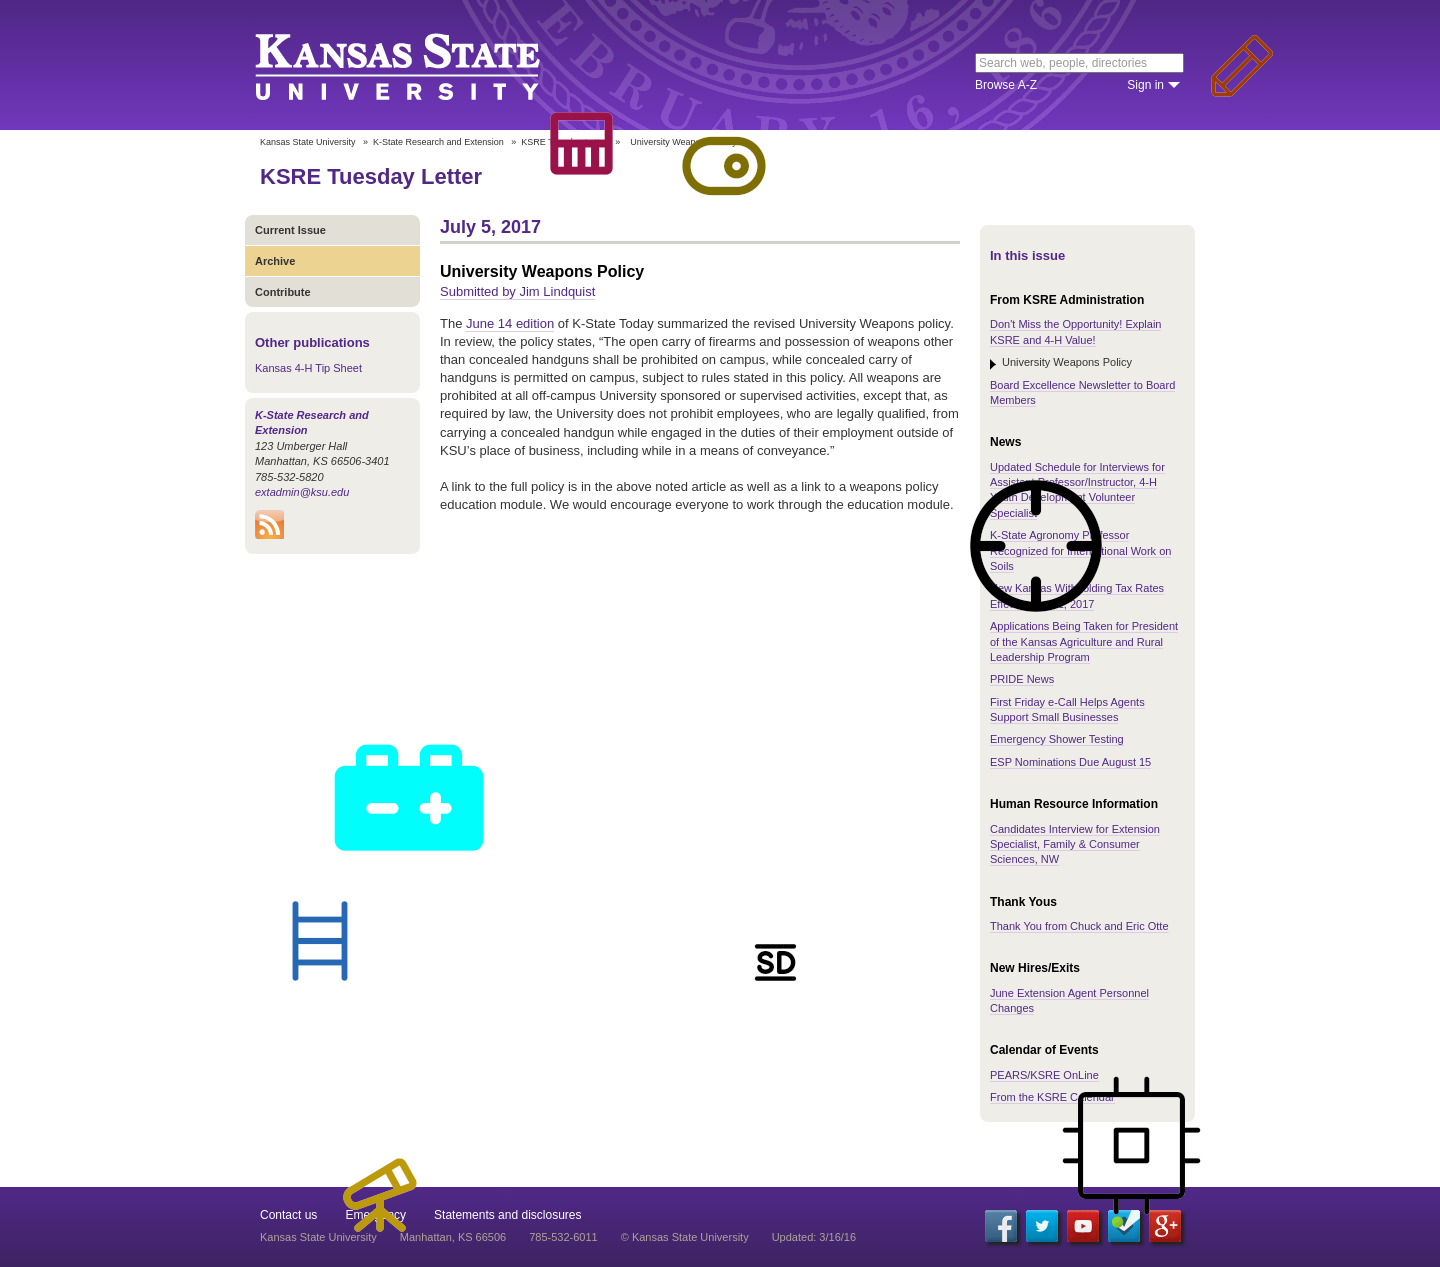 Image resolution: width=1440 pixels, height=1267 pixels. Describe the element at coordinates (1241, 67) in the screenshot. I see `edit content or text` at that location.